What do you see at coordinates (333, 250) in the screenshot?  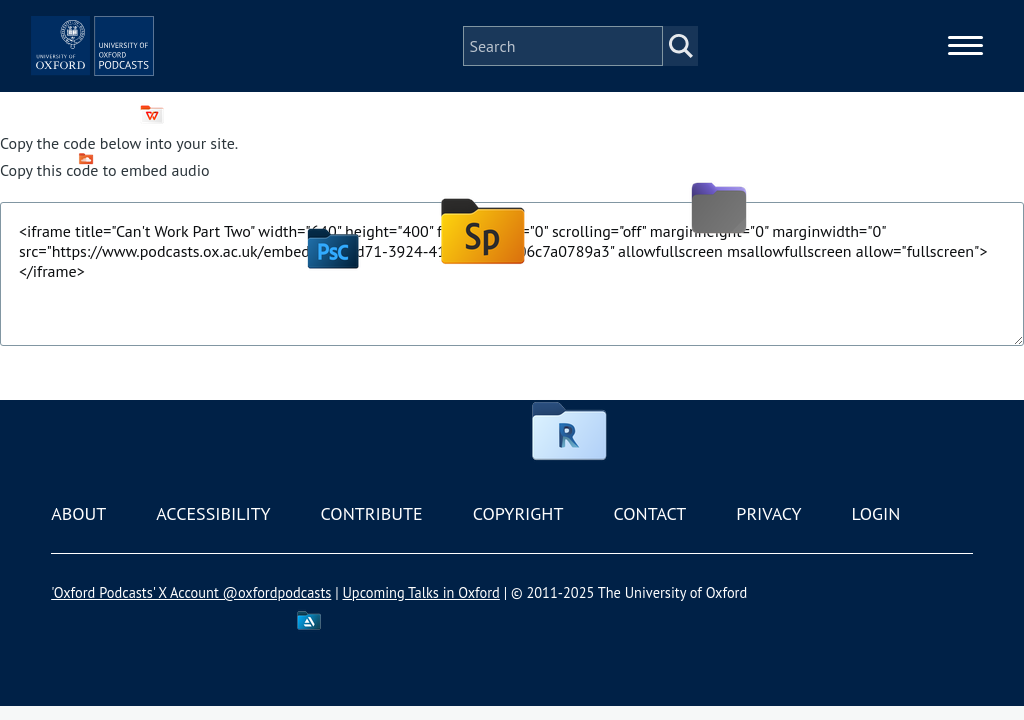 I see `open folder containing adobe photoshop classic files` at bounding box center [333, 250].